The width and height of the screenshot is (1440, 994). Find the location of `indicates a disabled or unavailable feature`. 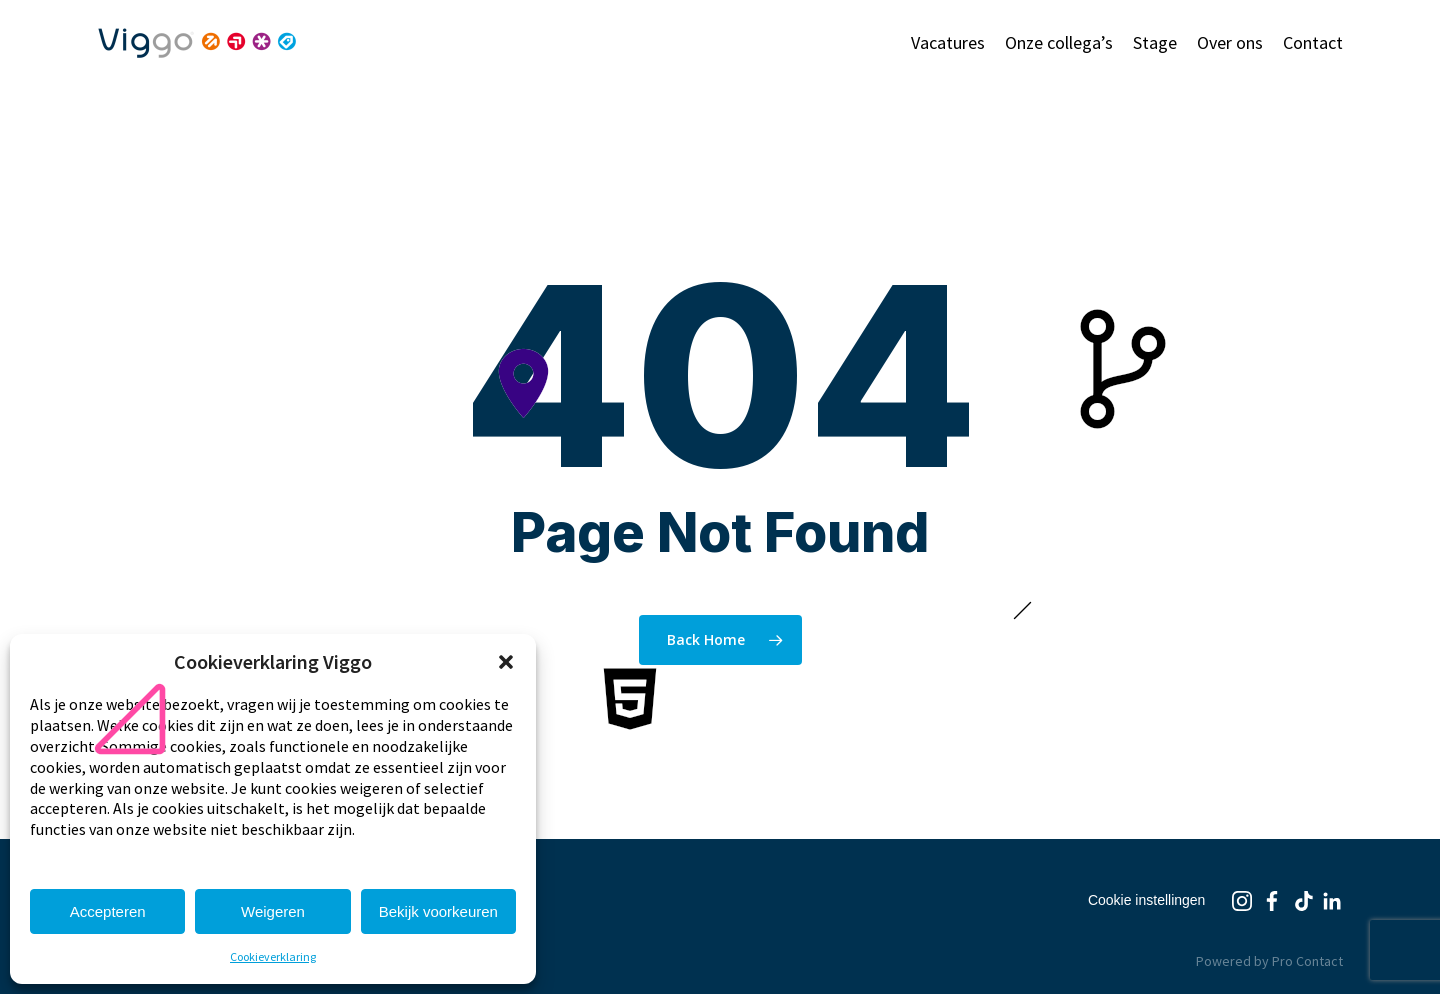

indicates a disabled or unavailable feature is located at coordinates (1022, 610).